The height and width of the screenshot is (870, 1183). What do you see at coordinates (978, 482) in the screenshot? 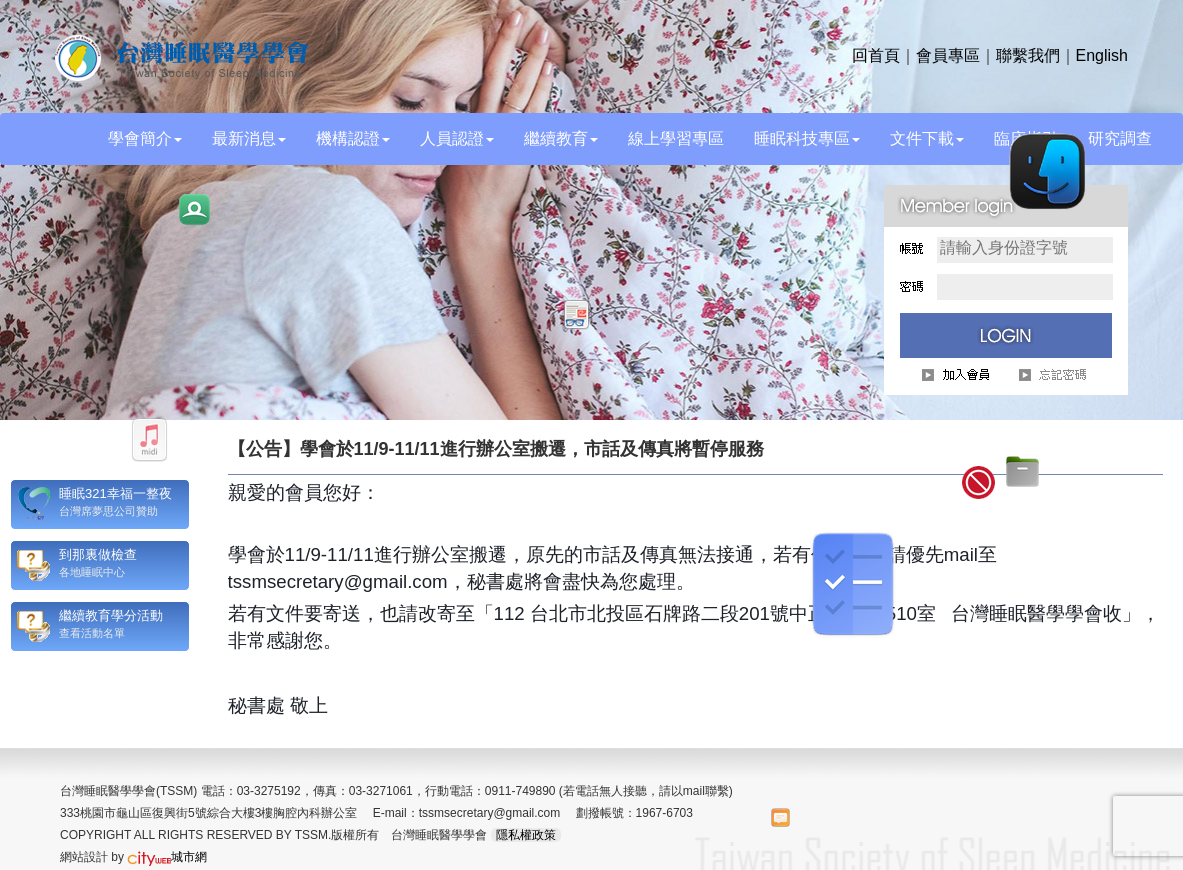
I see `remove or delete a group` at bounding box center [978, 482].